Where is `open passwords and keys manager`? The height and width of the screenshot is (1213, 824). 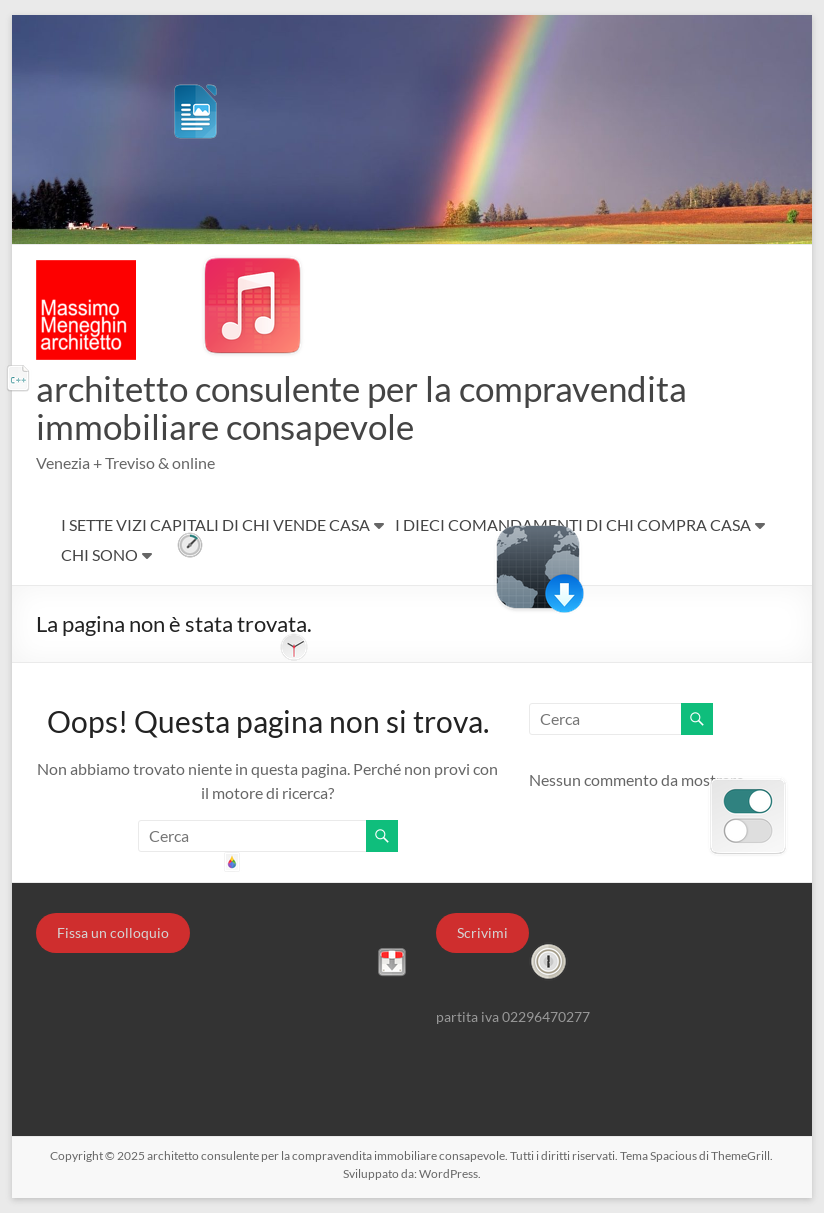
open passwords and keys manager is located at coordinates (548, 961).